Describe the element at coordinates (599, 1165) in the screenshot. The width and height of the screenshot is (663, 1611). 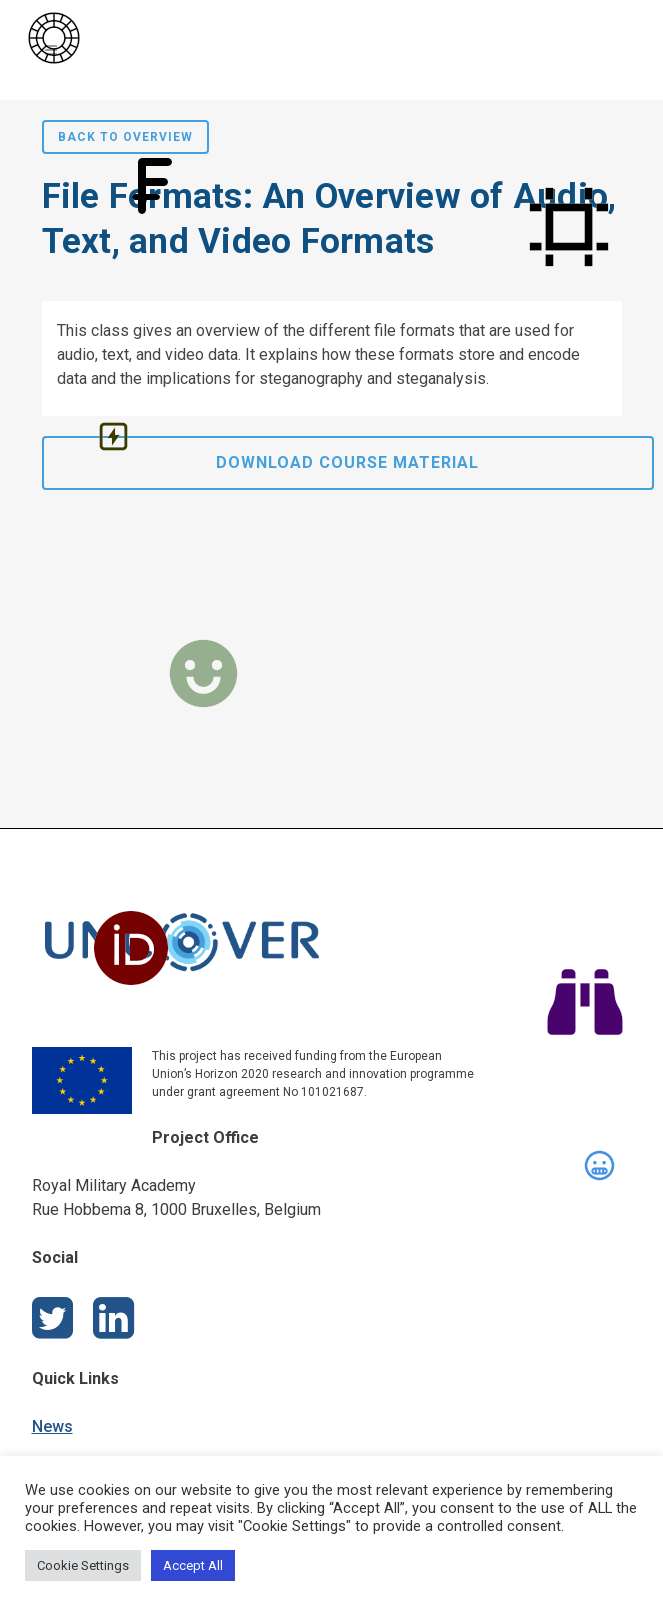
I see `indicates an awkward or uncomfortable situation` at that location.